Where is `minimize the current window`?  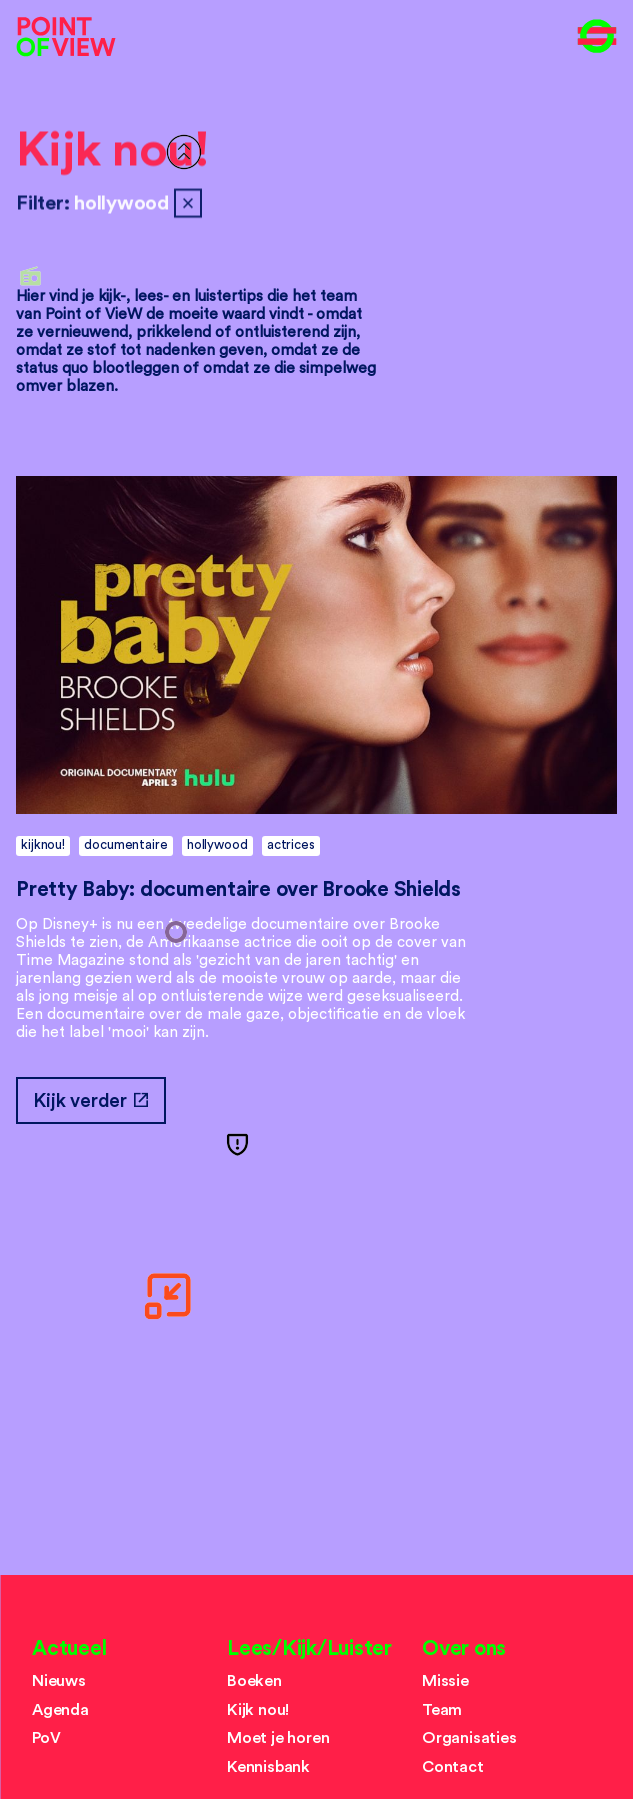 minimize the current window is located at coordinates (169, 1295).